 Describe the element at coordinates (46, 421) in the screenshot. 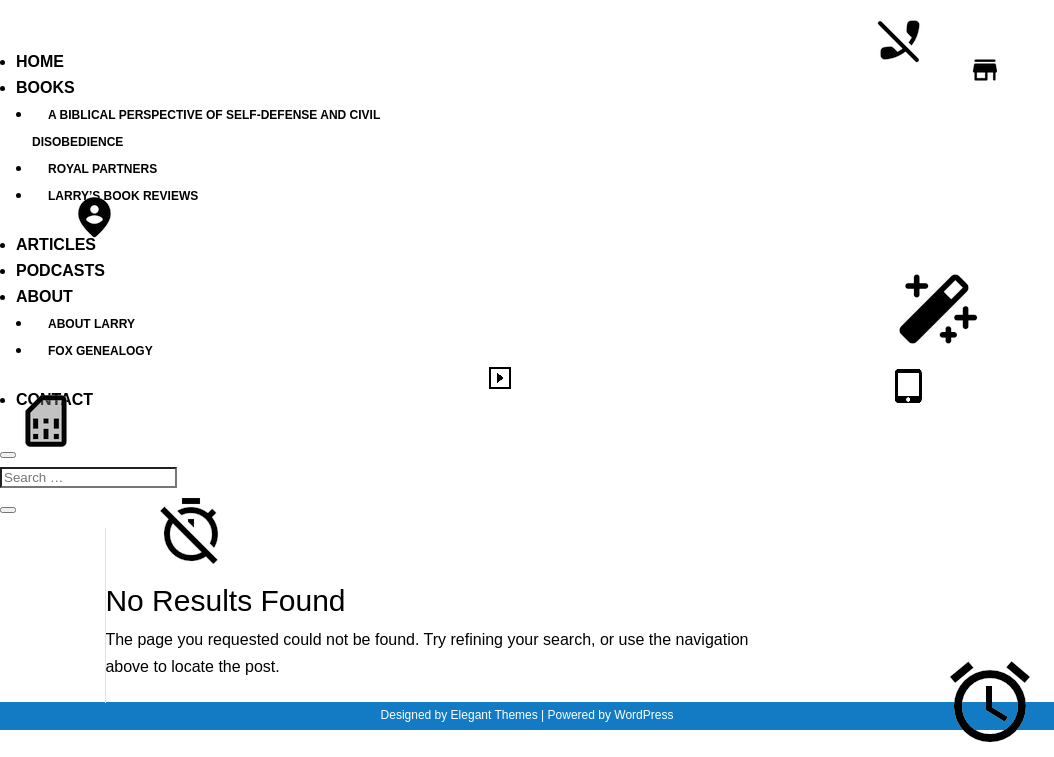

I see `view sim card information` at that location.